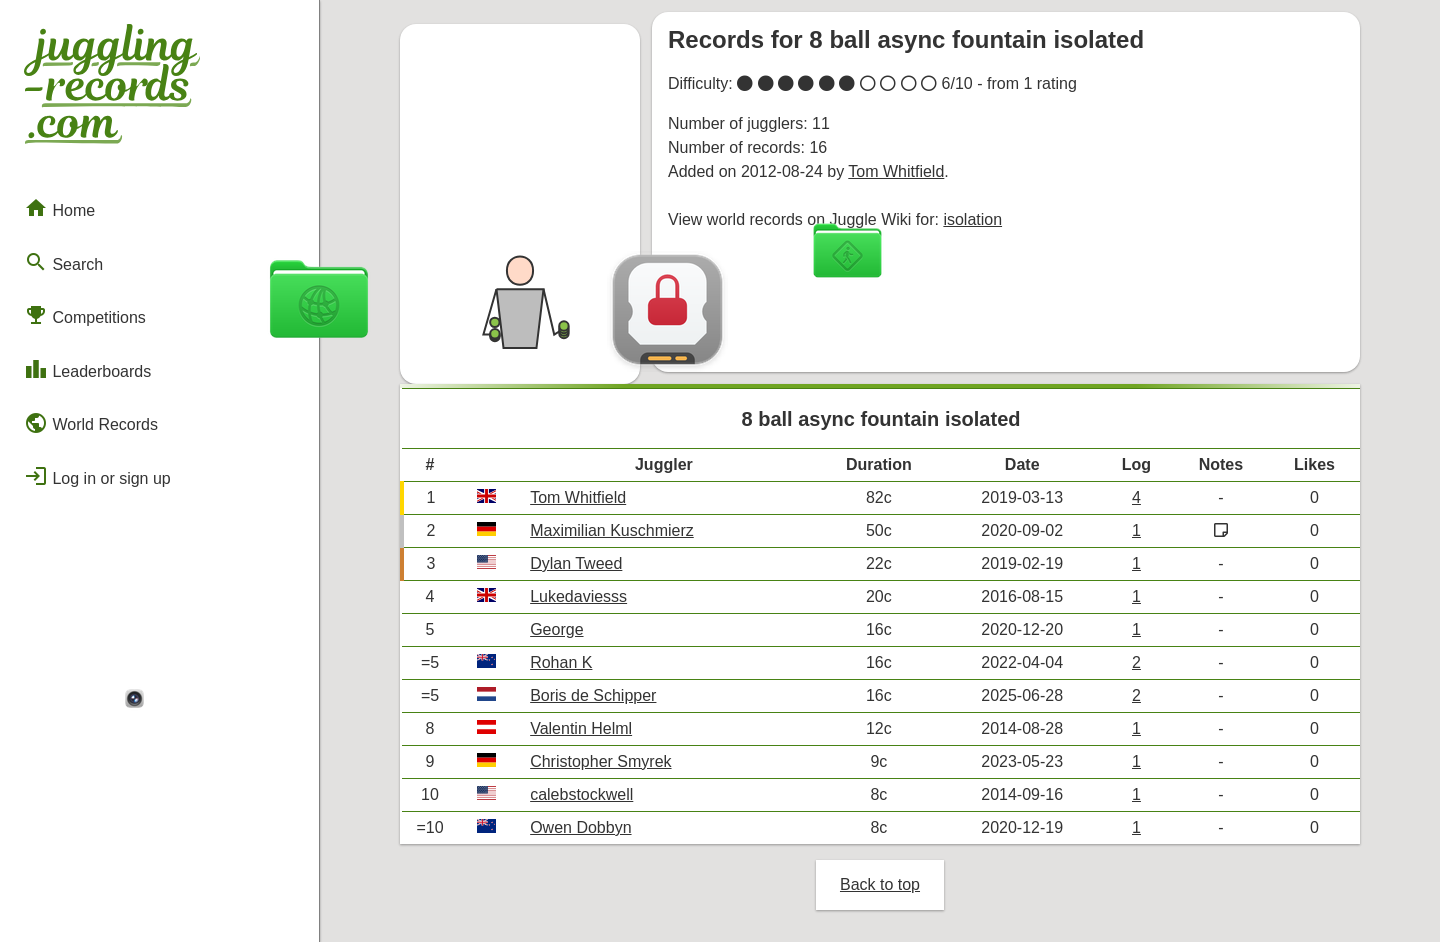 The image size is (1440, 942). I want to click on open the camera app, so click(134, 698).